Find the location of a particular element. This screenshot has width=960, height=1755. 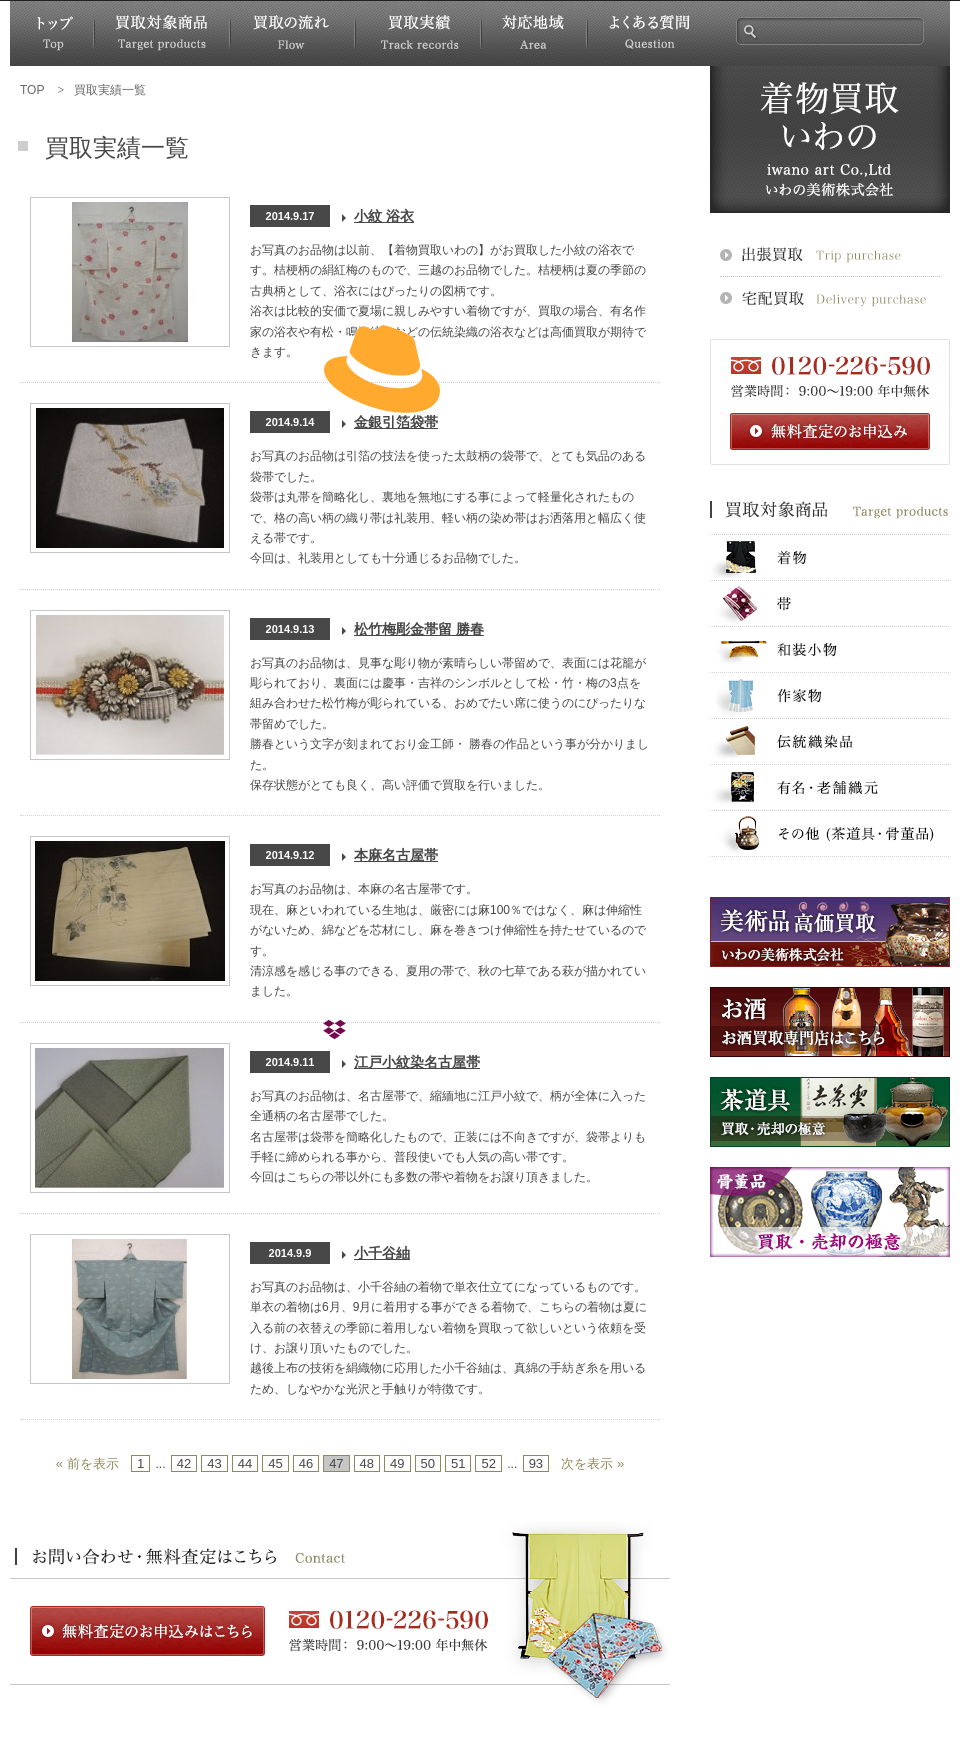

open Dropbox cloud storage is located at coordinates (334, 1029).